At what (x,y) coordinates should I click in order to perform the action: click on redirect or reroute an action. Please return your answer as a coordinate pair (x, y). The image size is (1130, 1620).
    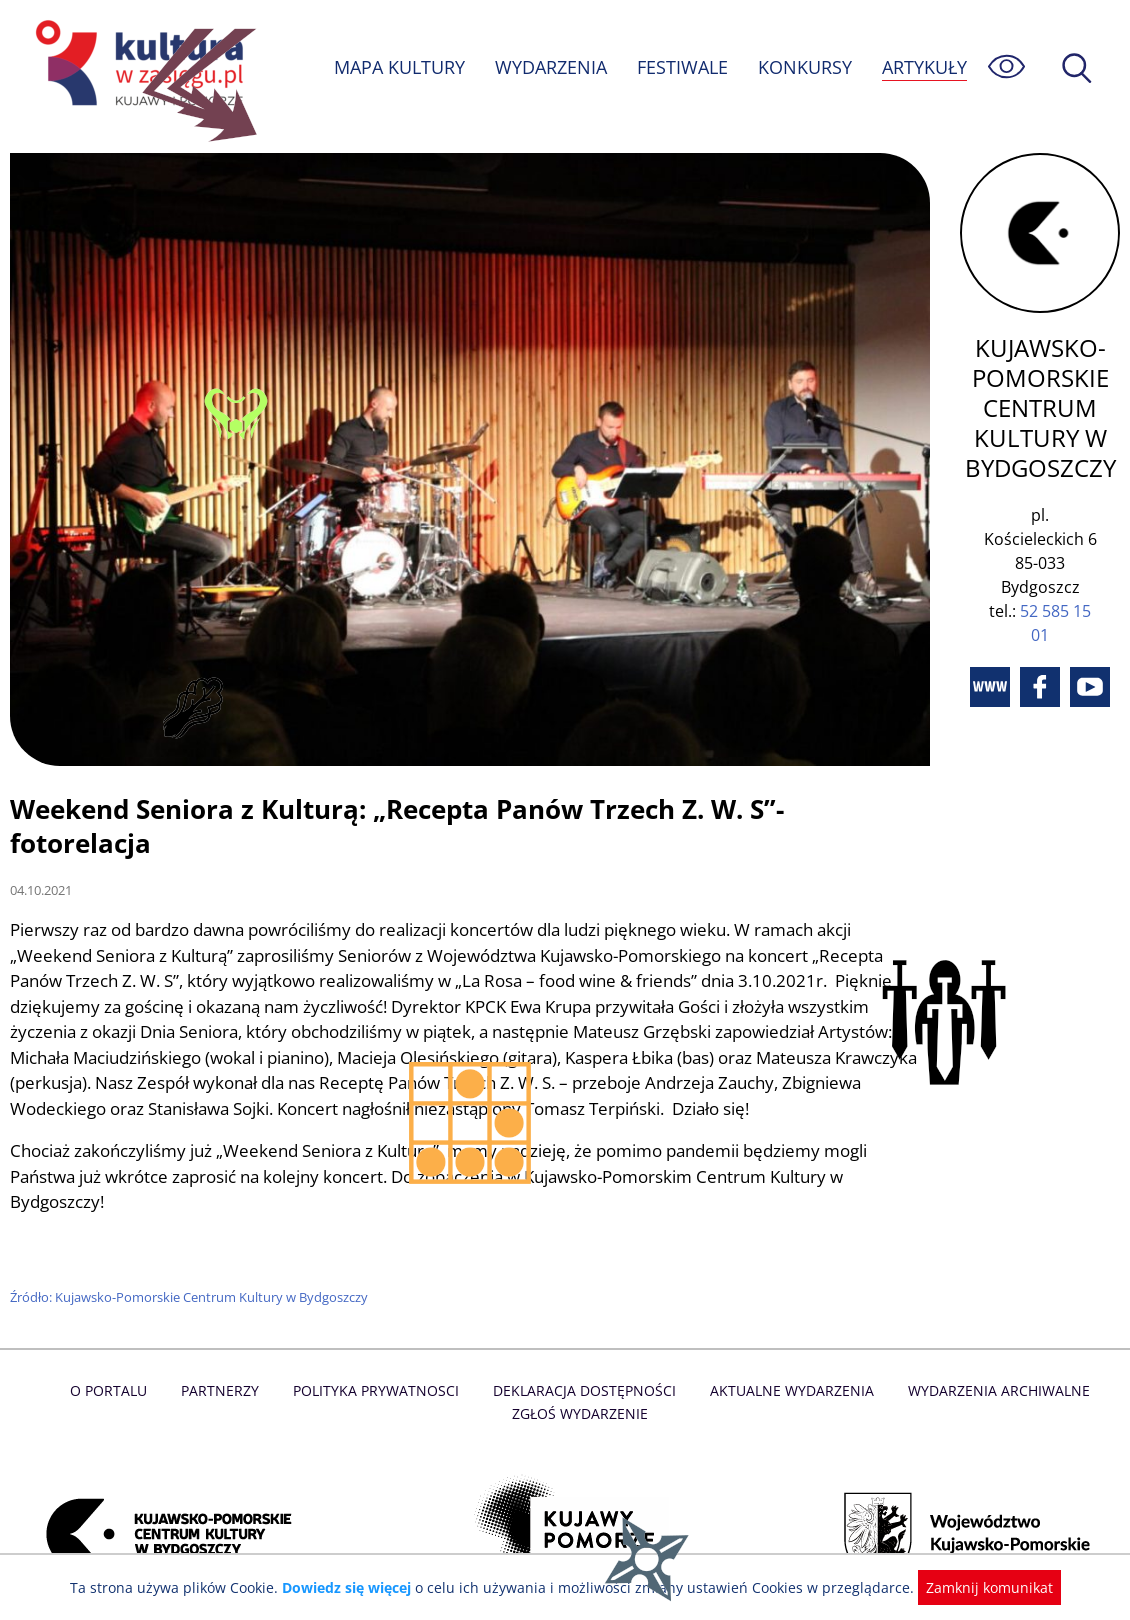
    Looking at the image, I should click on (199, 85).